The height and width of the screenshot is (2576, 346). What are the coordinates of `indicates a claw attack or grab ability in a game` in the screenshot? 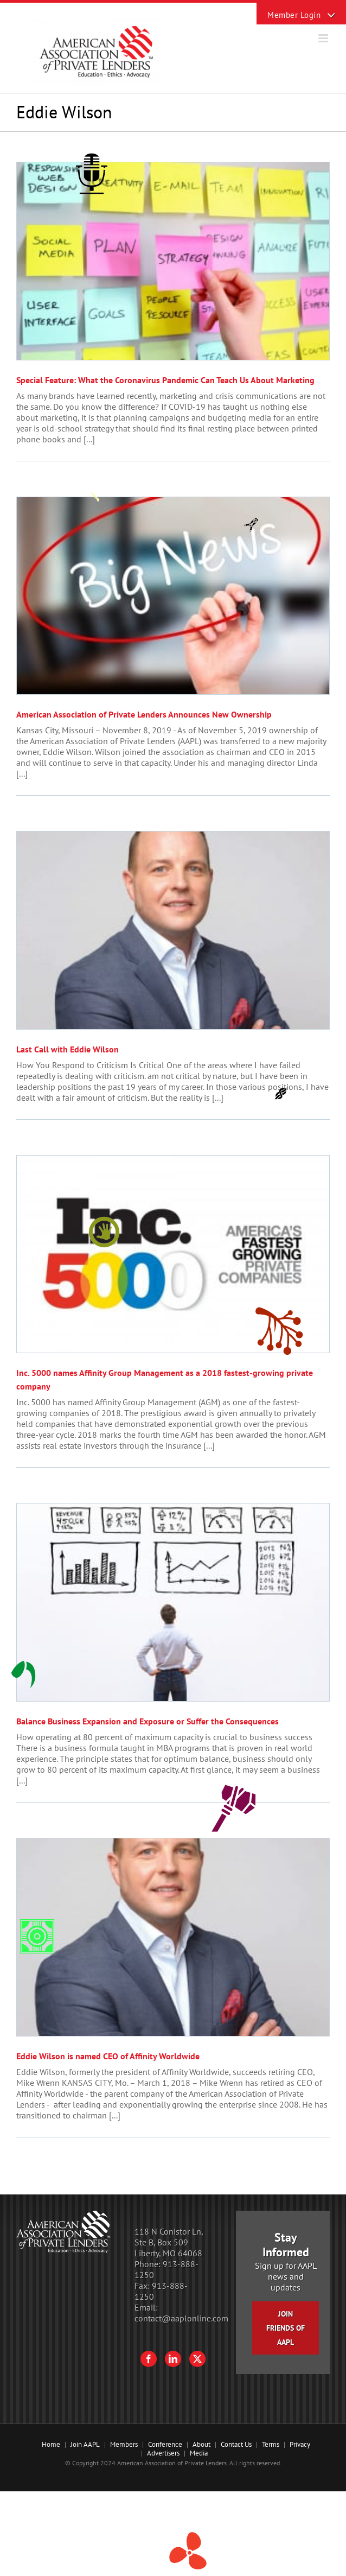 It's located at (23, 1674).